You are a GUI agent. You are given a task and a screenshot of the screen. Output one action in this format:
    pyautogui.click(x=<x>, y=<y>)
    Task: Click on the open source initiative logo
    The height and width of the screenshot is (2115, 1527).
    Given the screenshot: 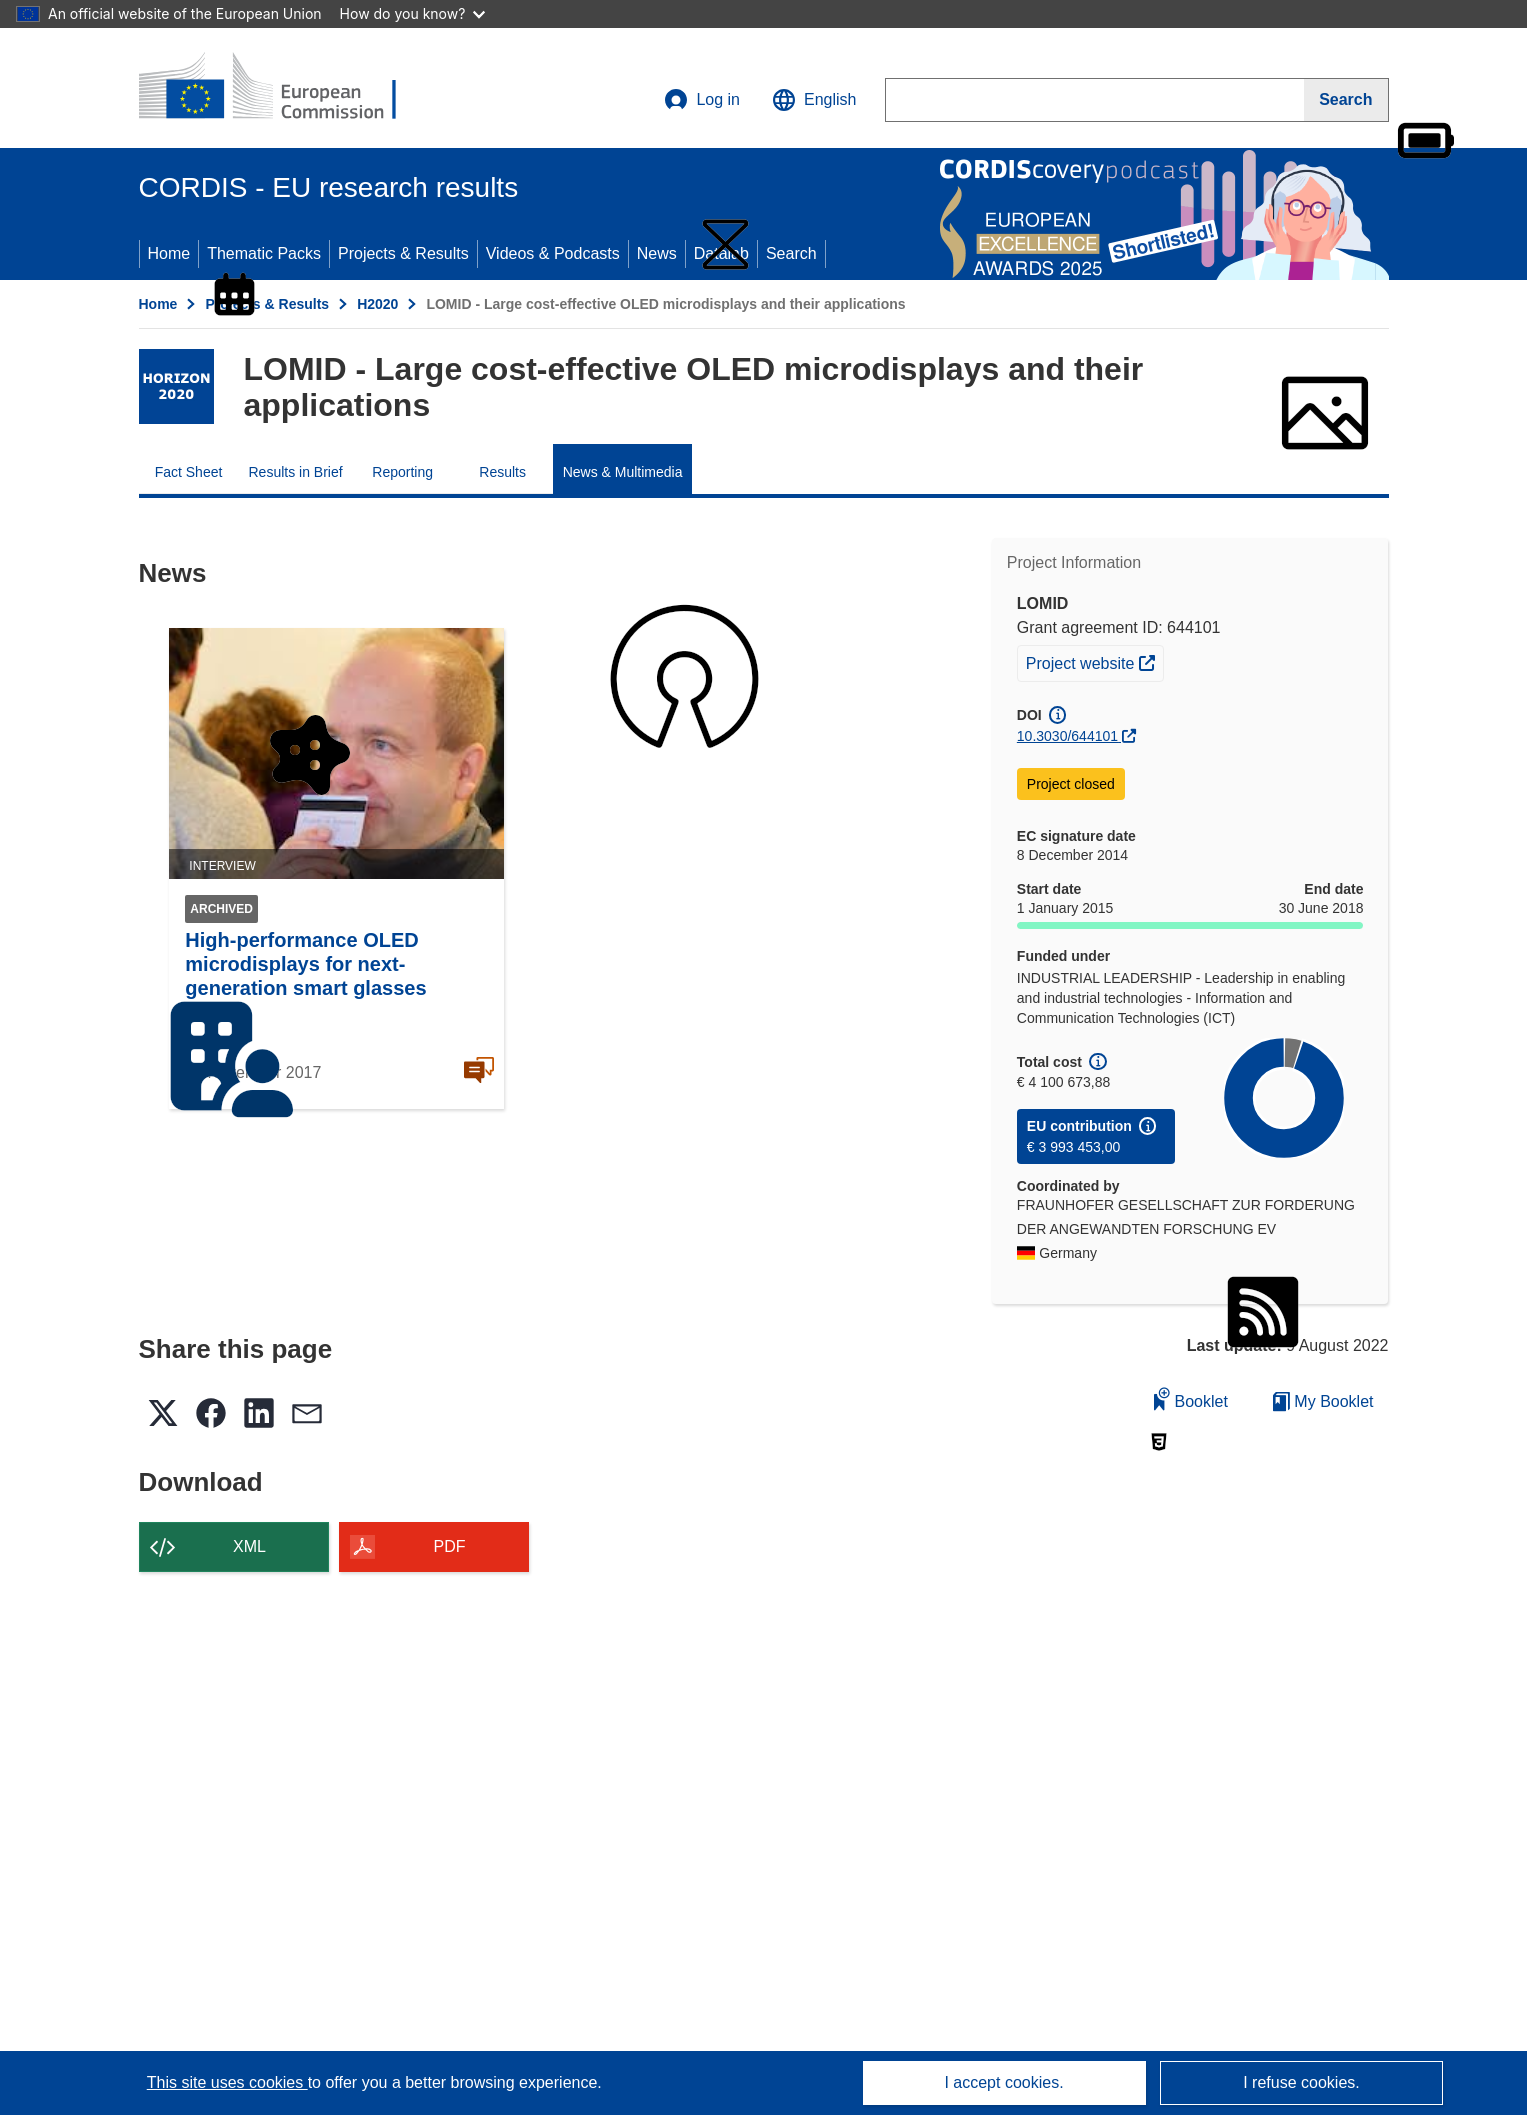 What is the action you would take?
    pyautogui.click(x=684, y=676)
    